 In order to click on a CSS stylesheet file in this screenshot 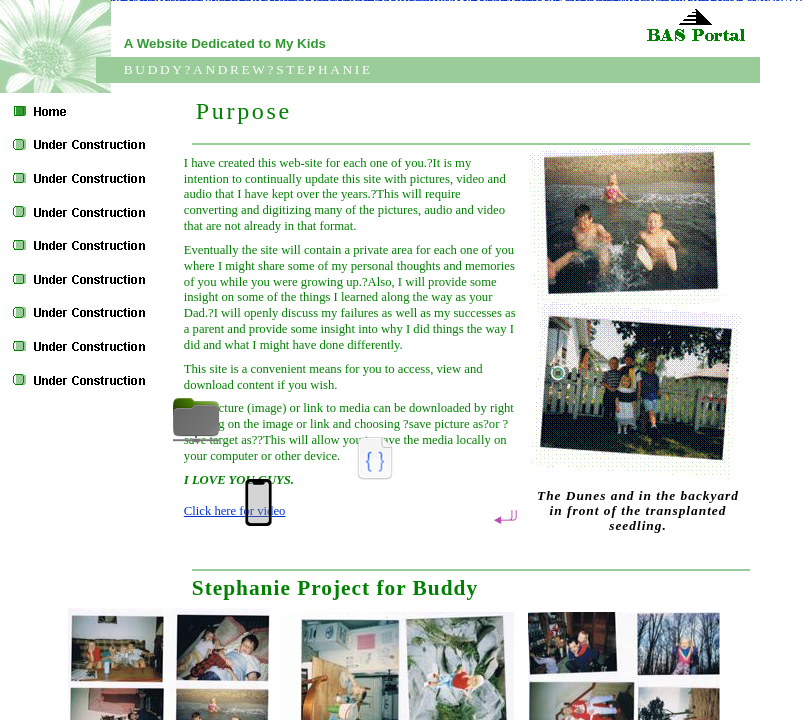, I will do `click(375, 458)`.